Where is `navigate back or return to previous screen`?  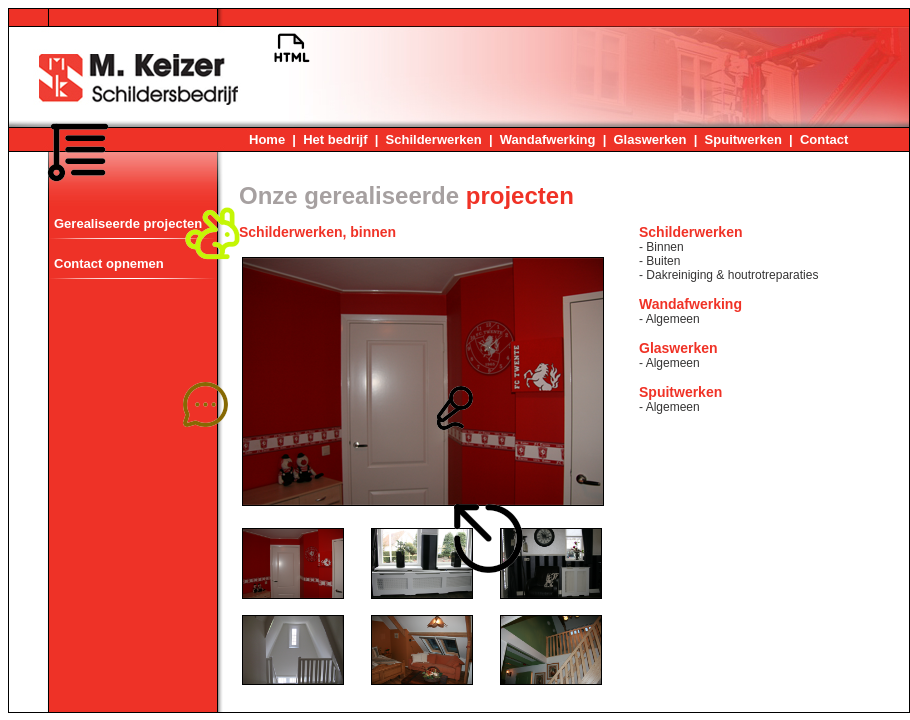 navigate back or return to previous screen is located at coordinates (488, 538).